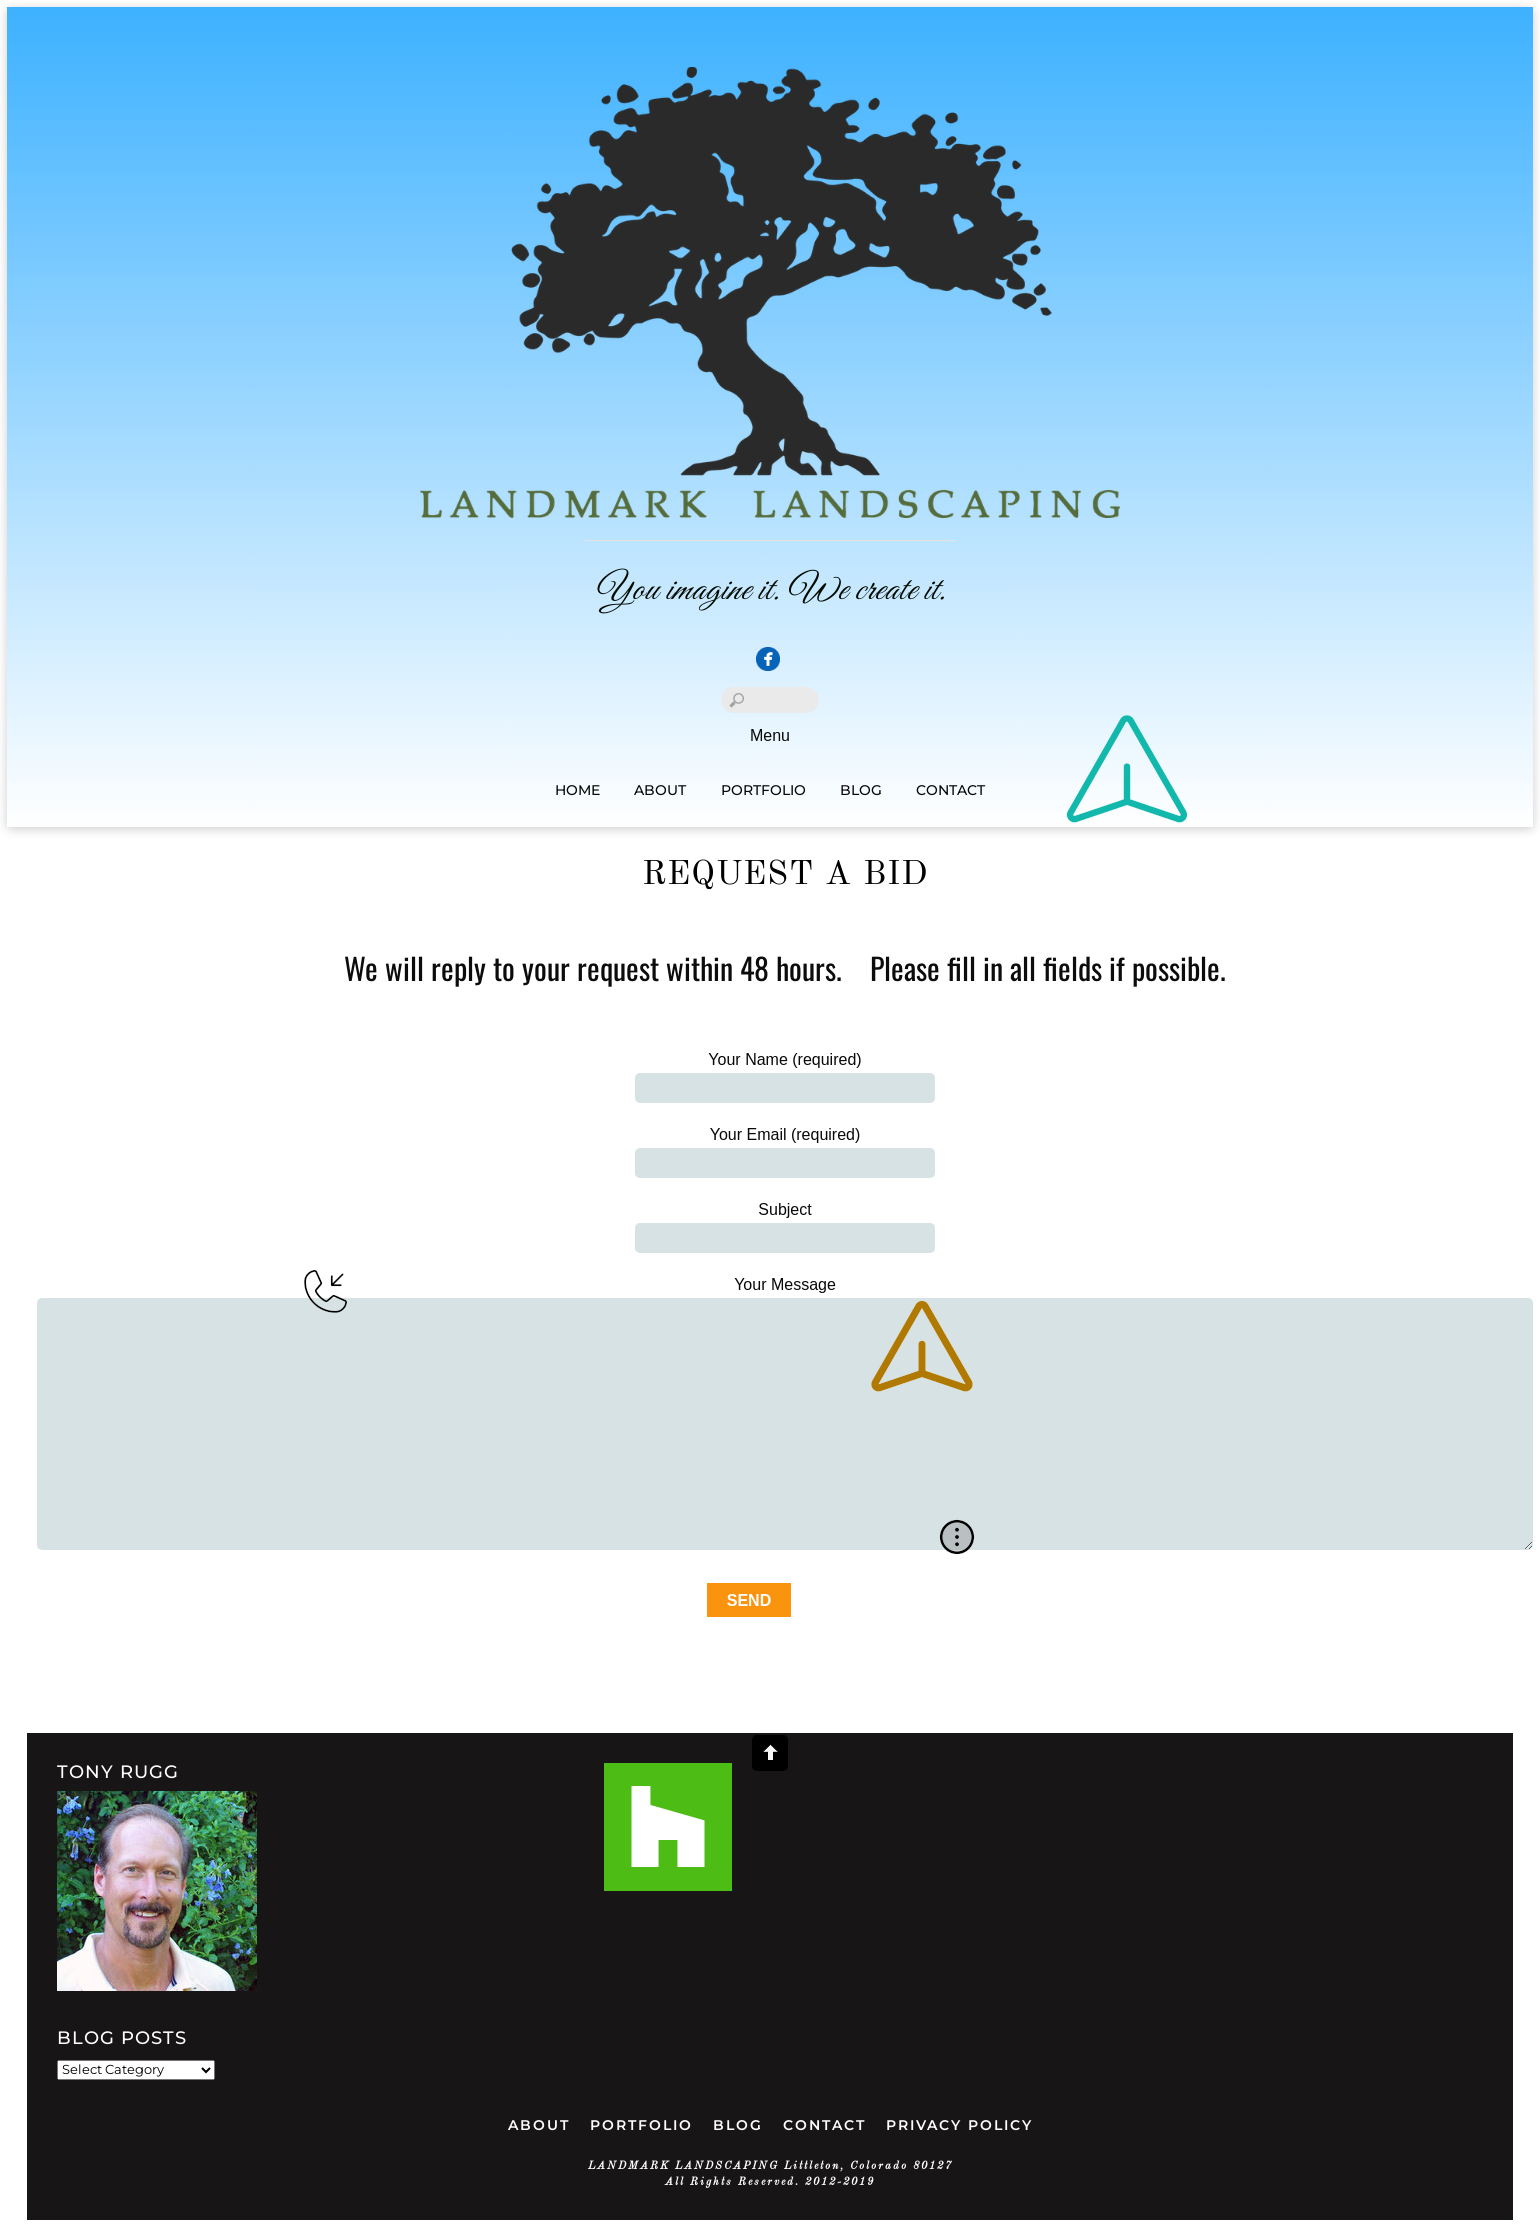  What do you see at coordinates (1127, 771) in the screenshot?
I see `send a message` at bounding box center [1127, 771].